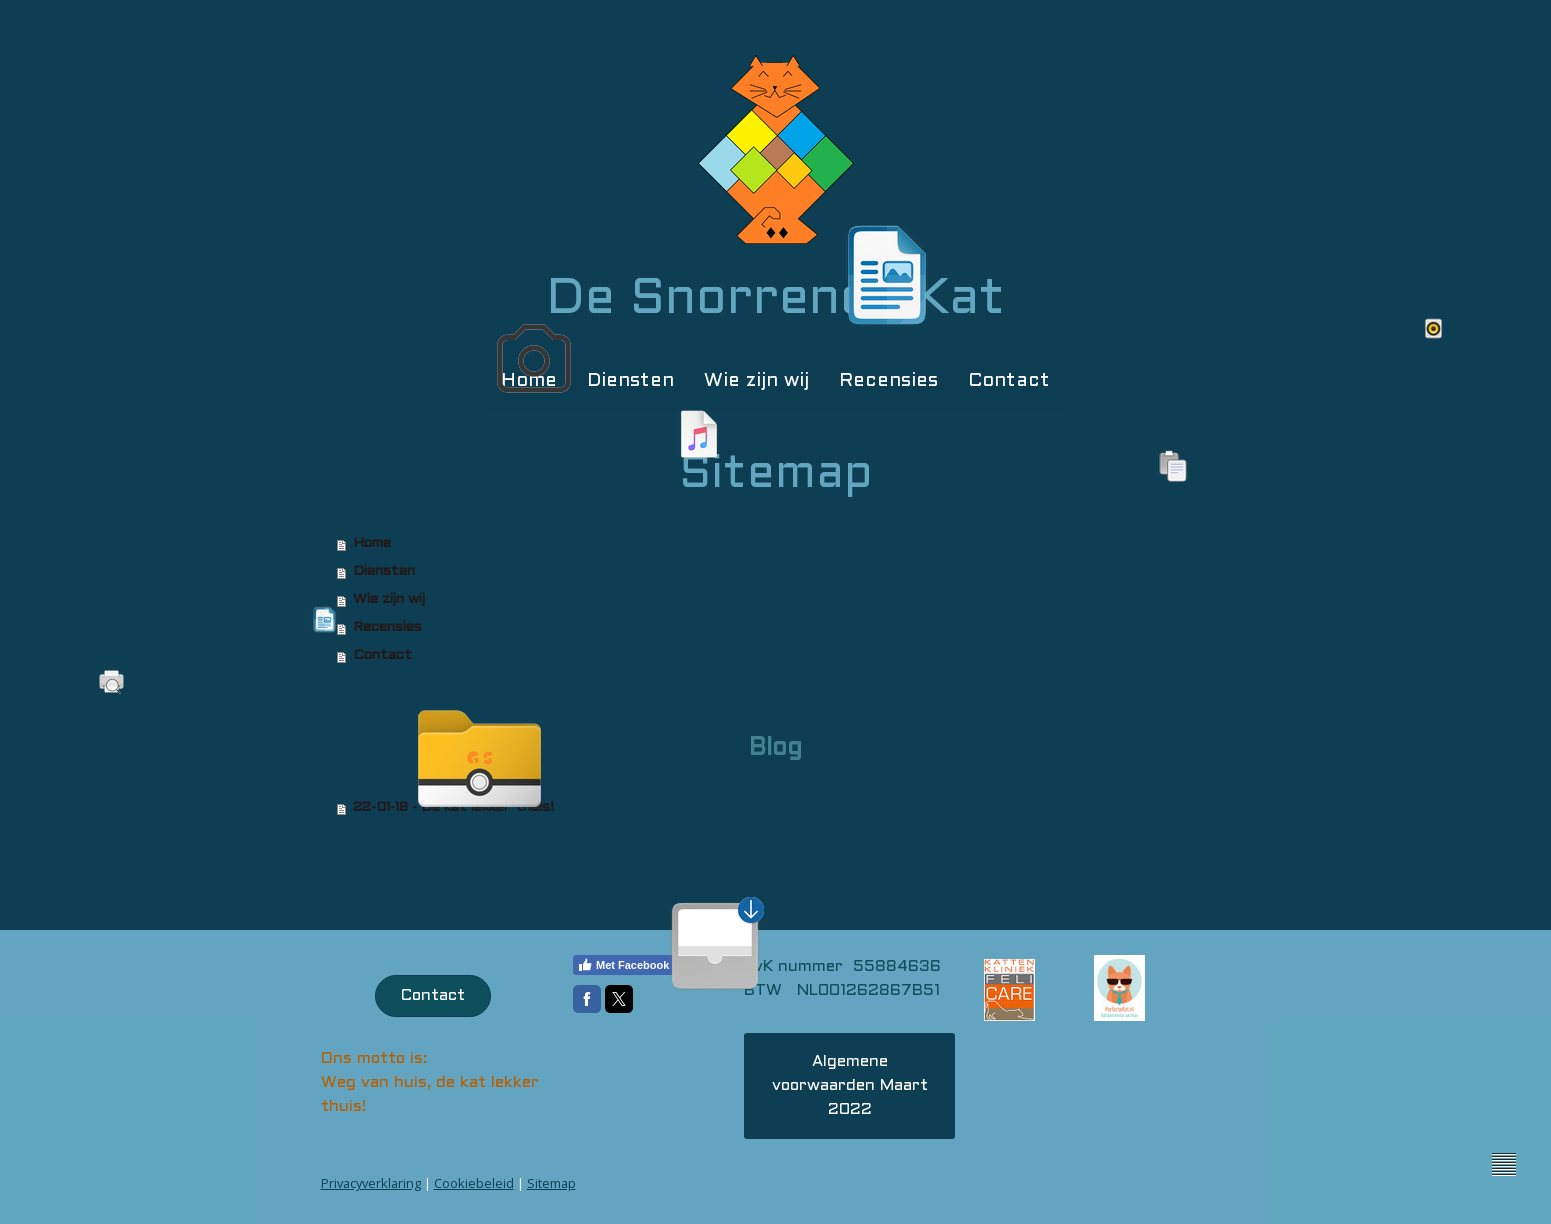 This screenshot has width=1551, height=1224. I want to click on open an opendocument text template file, so click(887, 275).